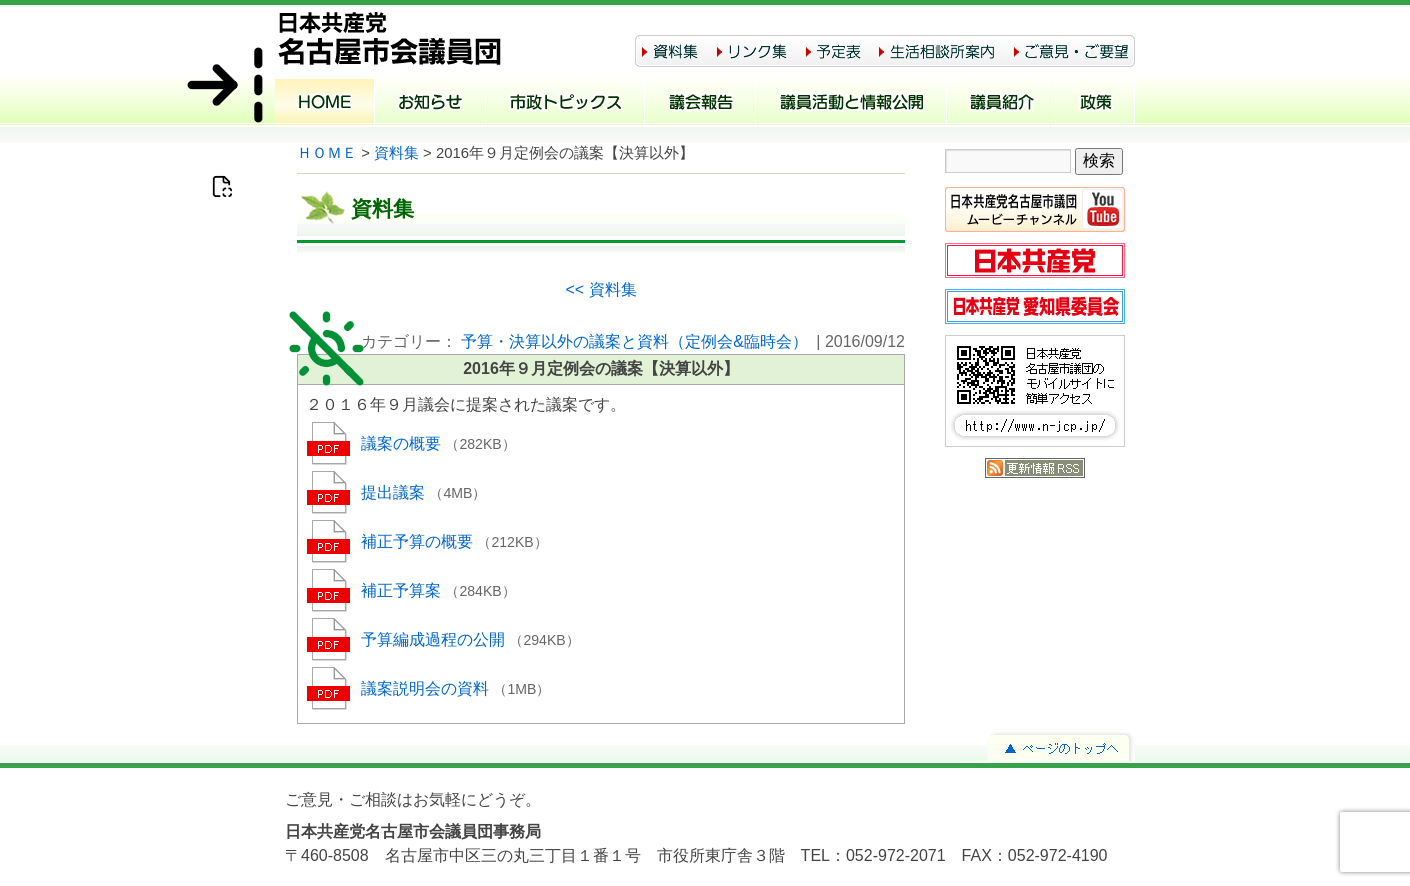 This screenshot has height=886, width=1410. What do you see at coordinates (221, 186) in the screenshot?
I see `scan a document` at bounding box center [221, 186].